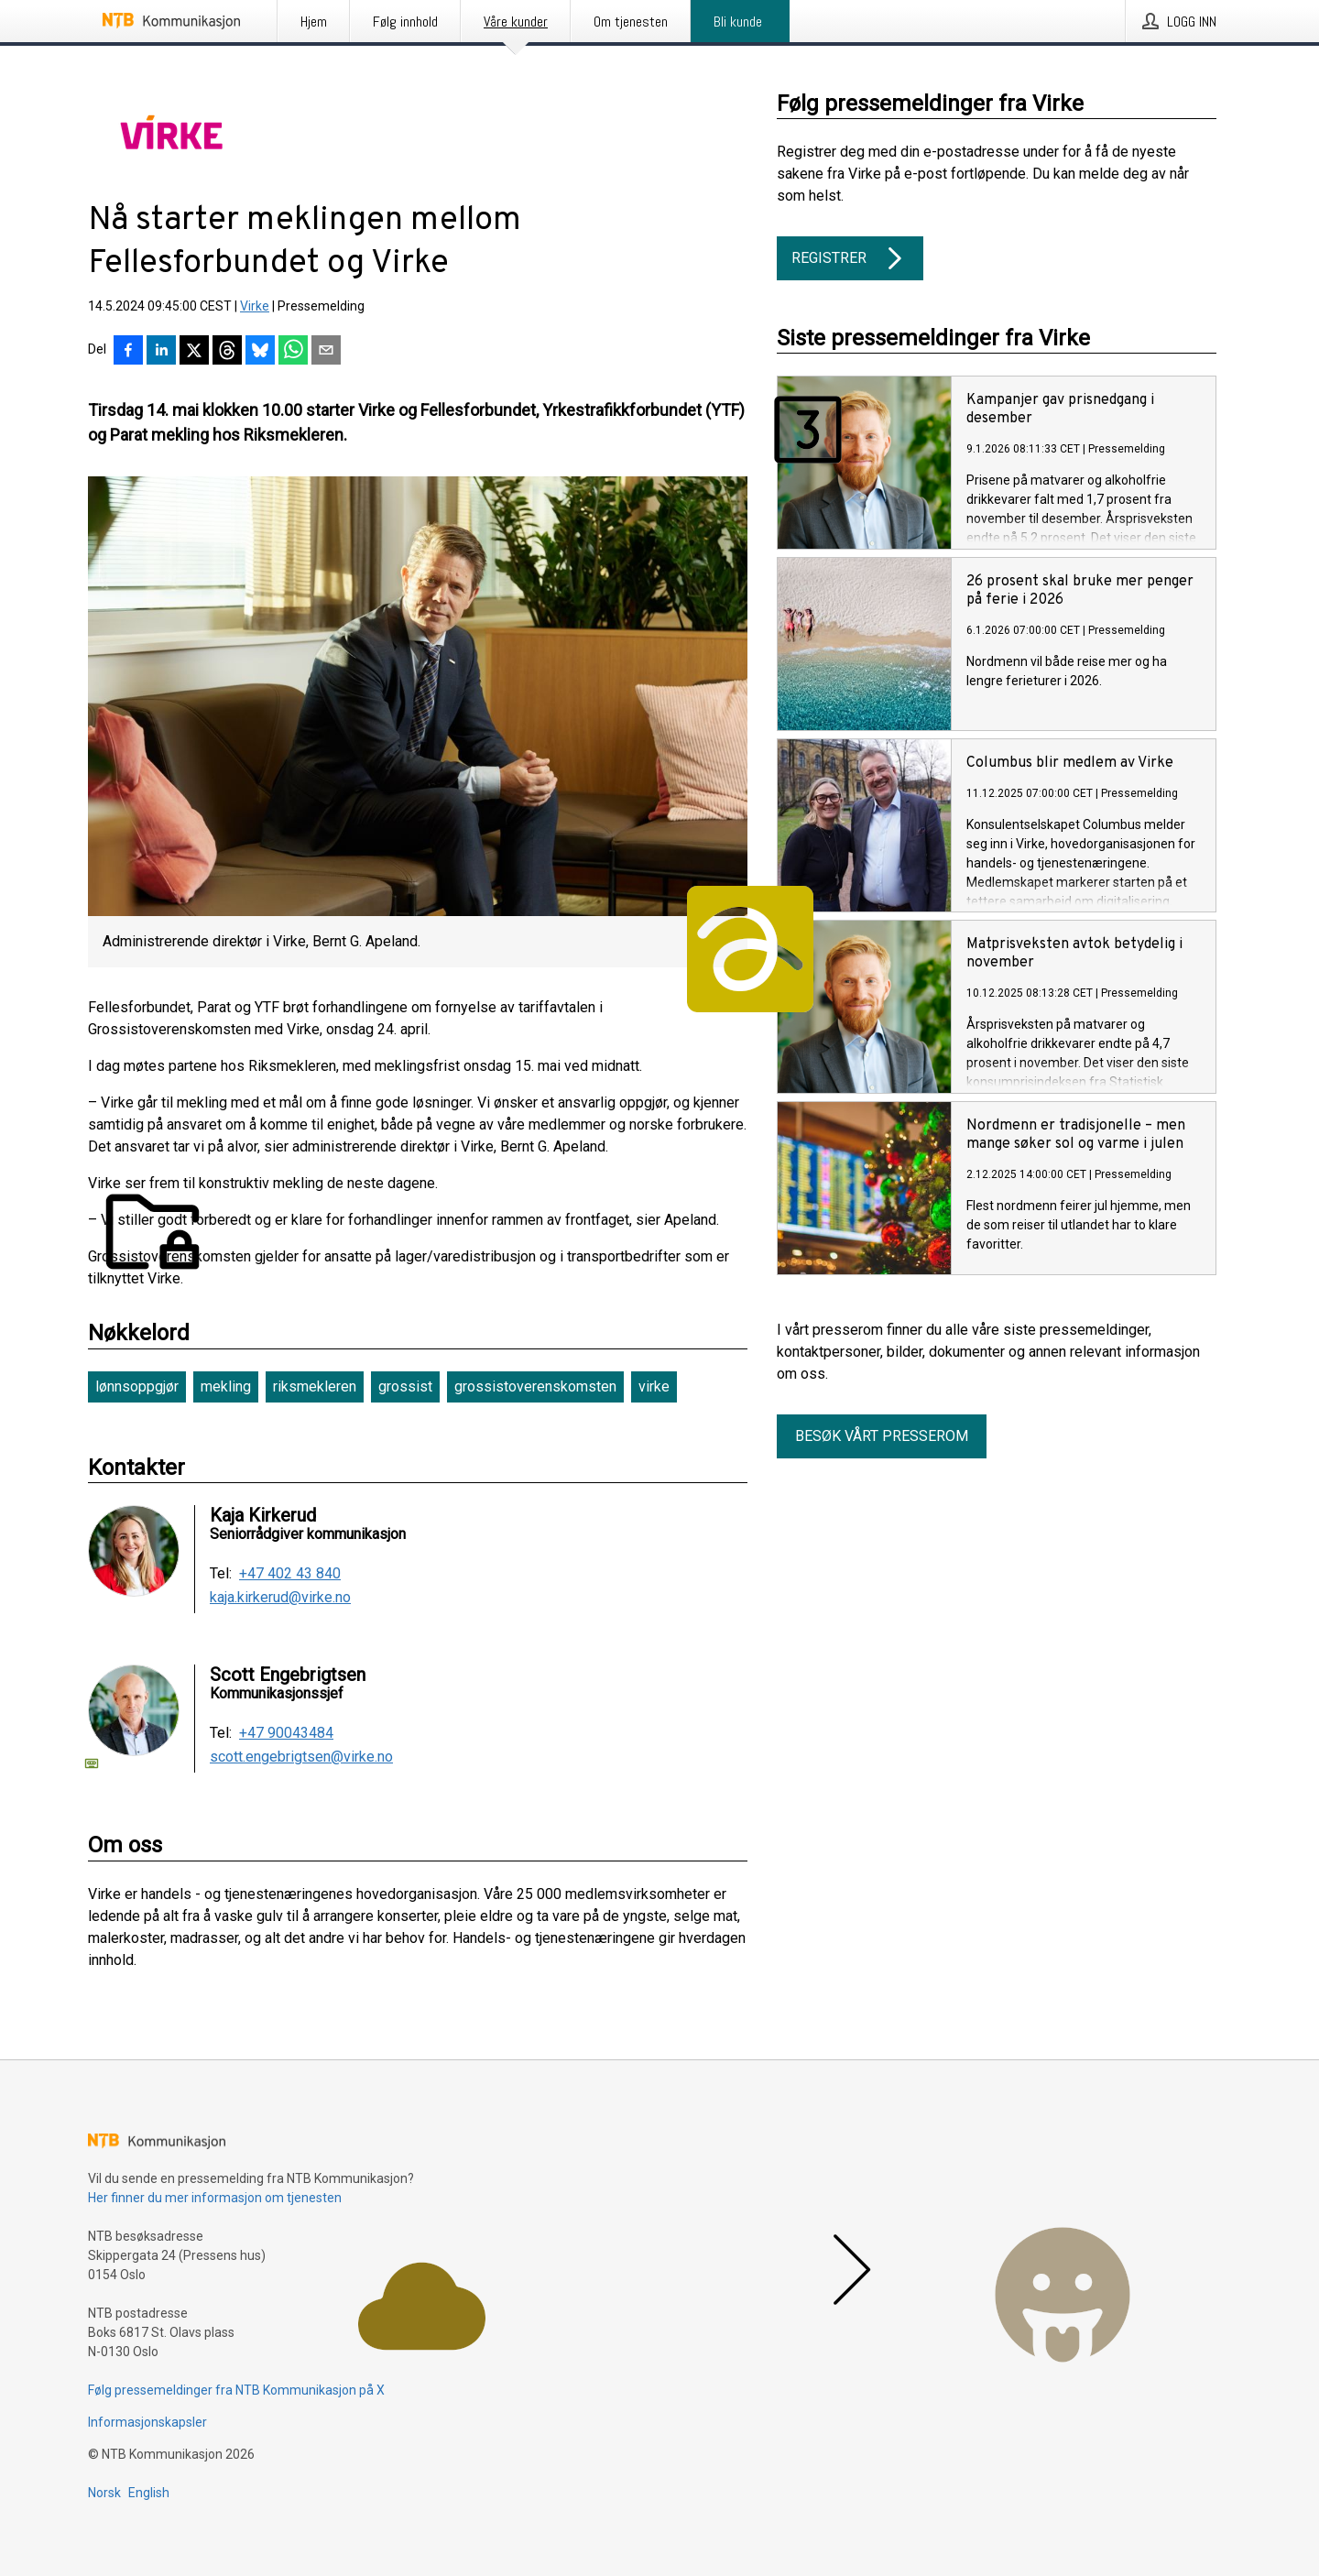  Describe the element at coordinates (750, 949) in the screenshot. I see `freehand drawing or sketch tool` at that location.